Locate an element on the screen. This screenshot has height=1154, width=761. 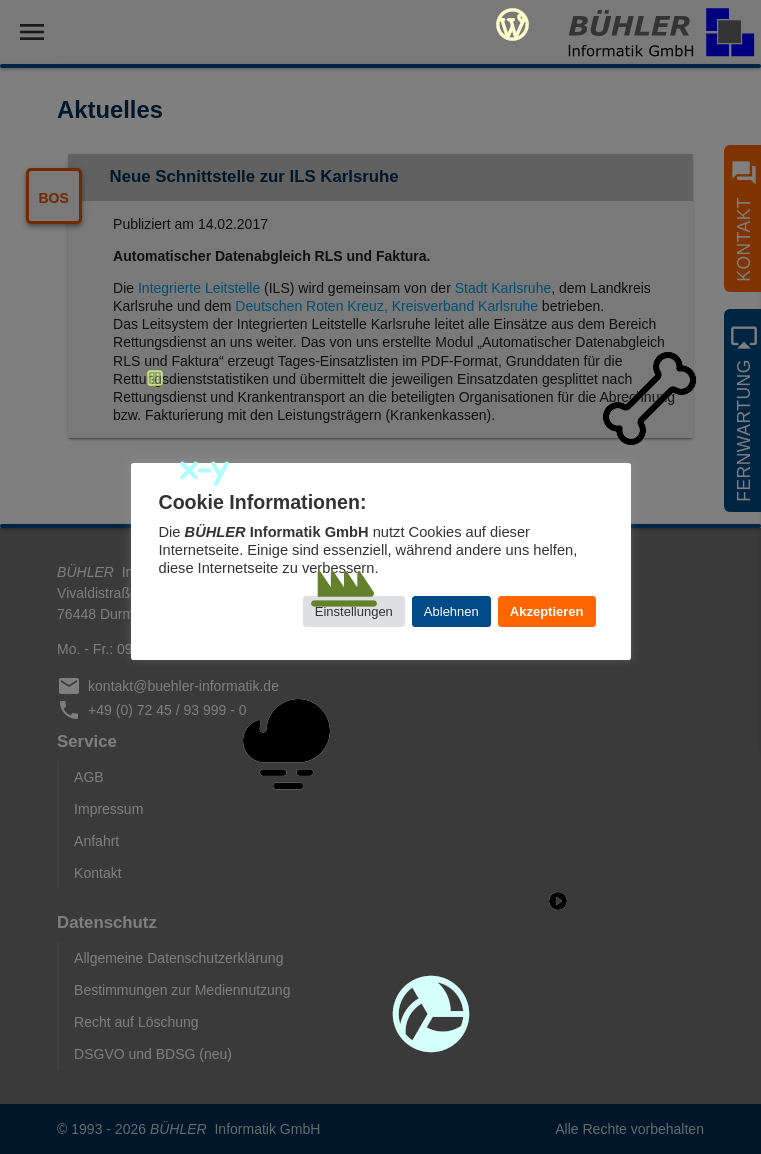
access pet-related features or settings is located at coordinates (649, 398).